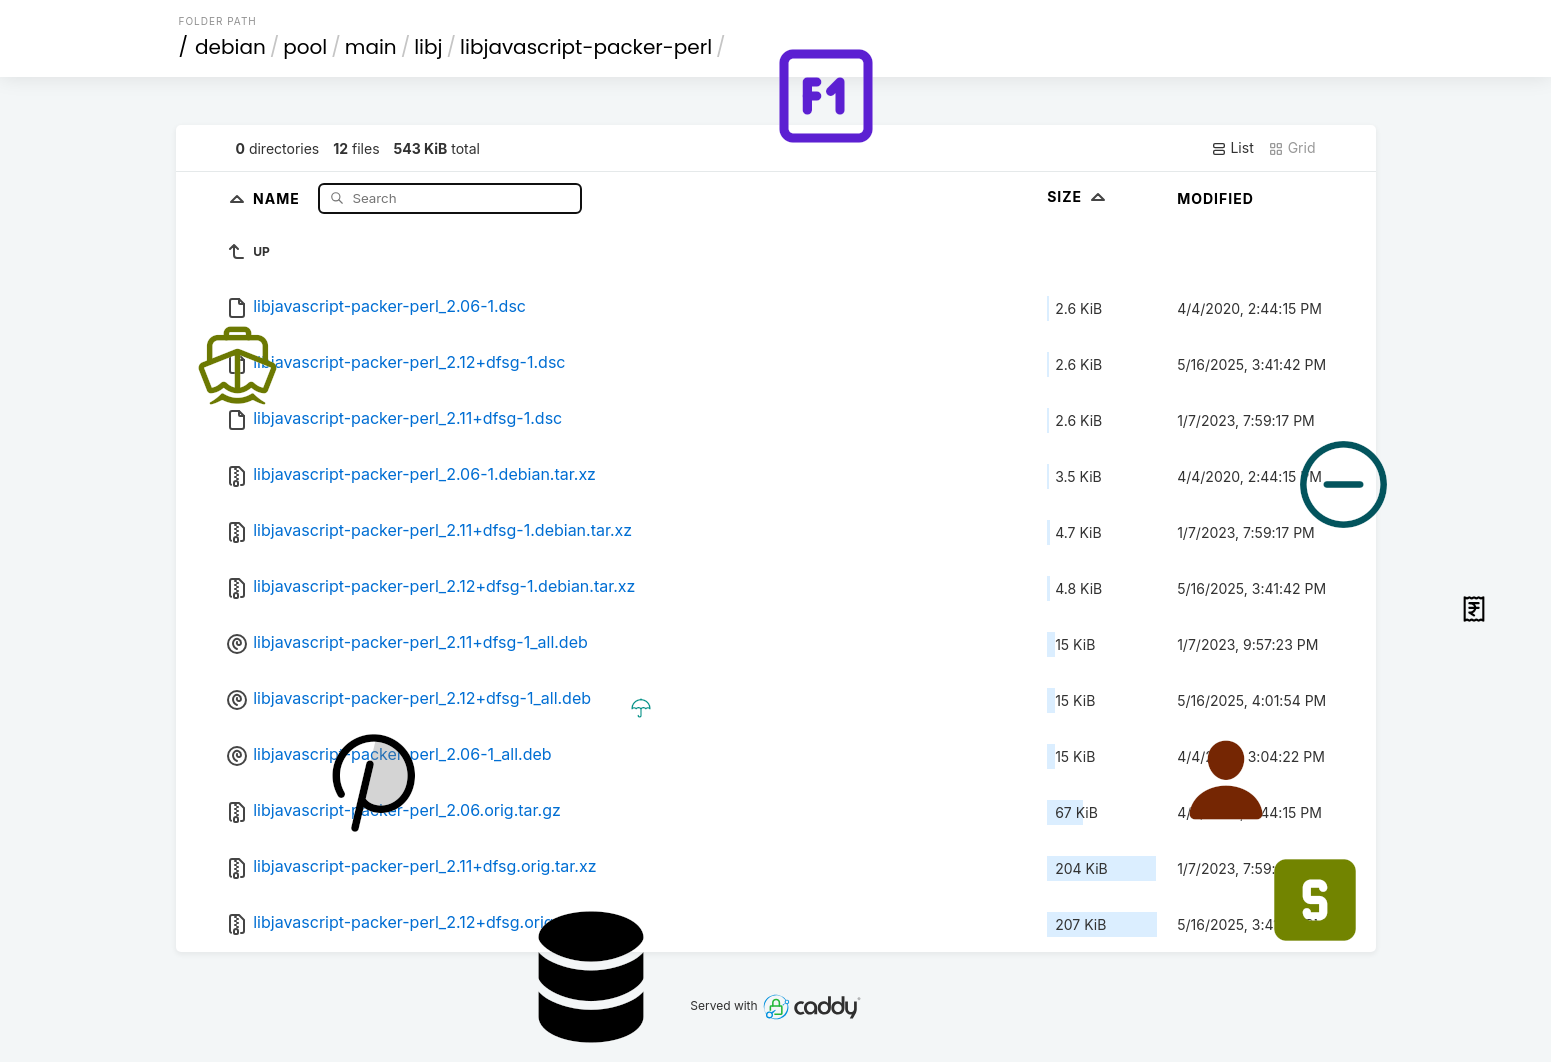 The image size is (1551, 1062). Describe the element at coordinates (641, 708) in the screenshot. I see `view weather protection or rain forecast` at that location.